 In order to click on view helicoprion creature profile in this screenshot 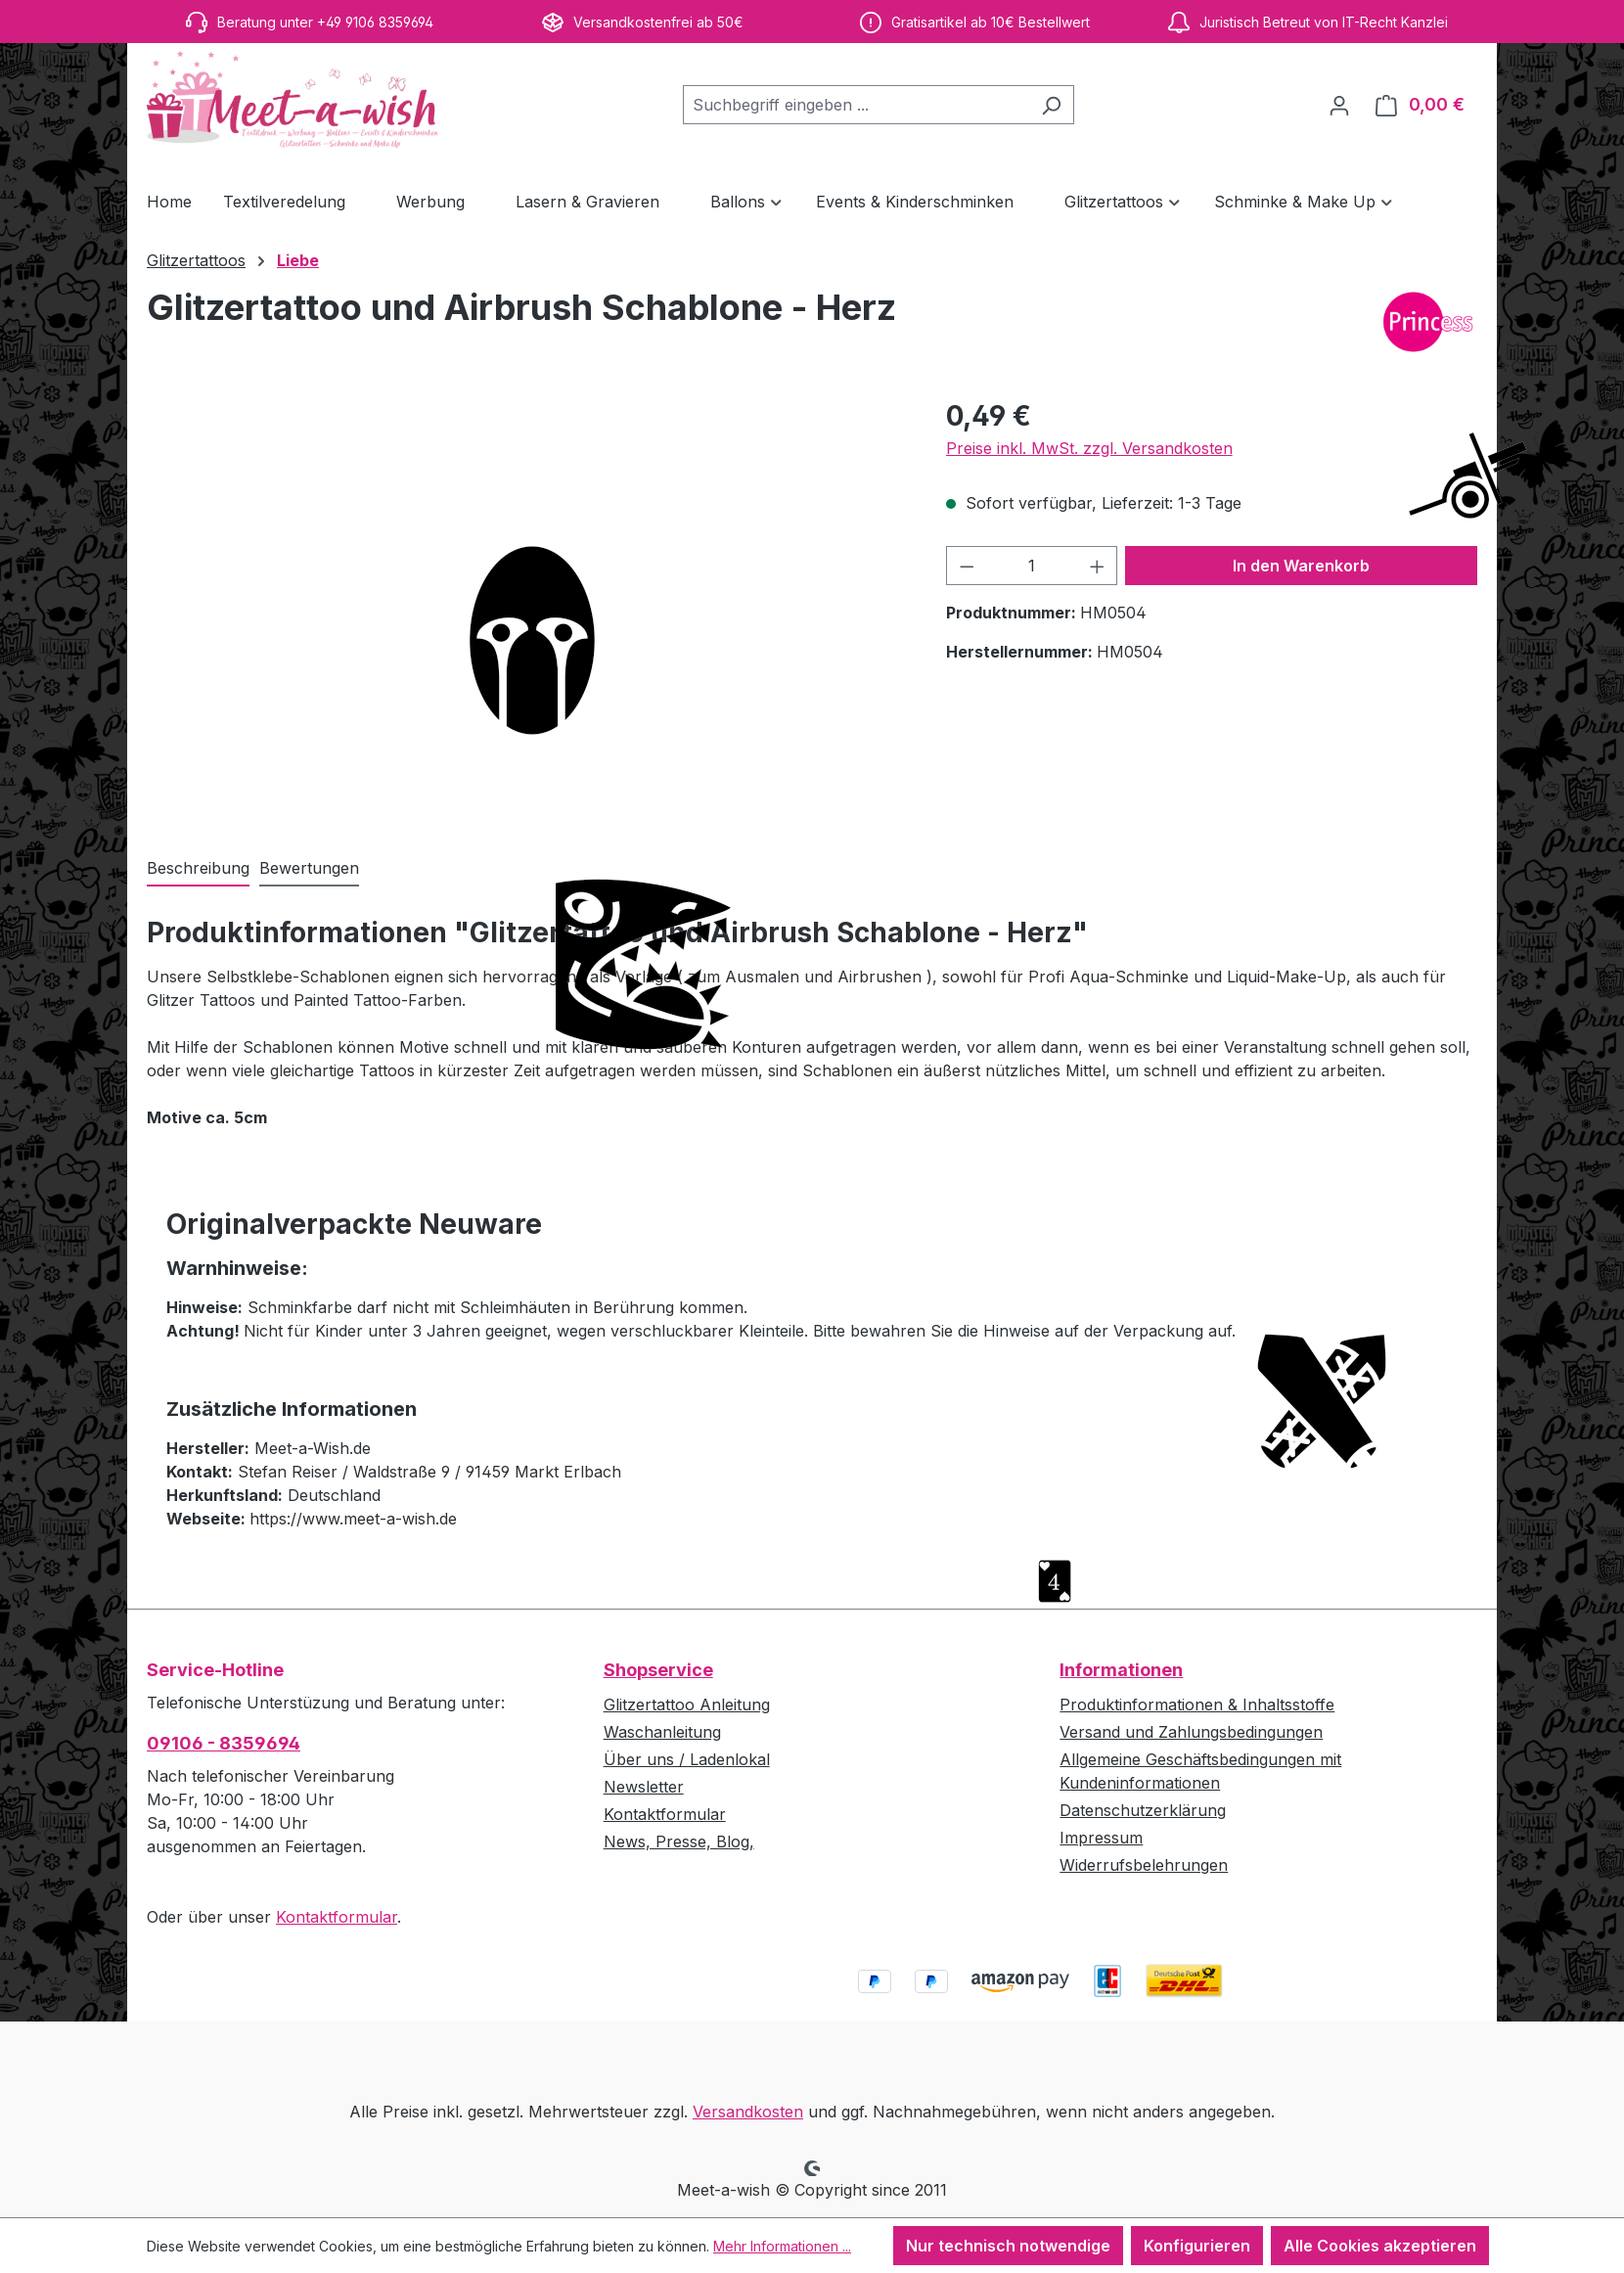, I will do `click(642, 964)`.